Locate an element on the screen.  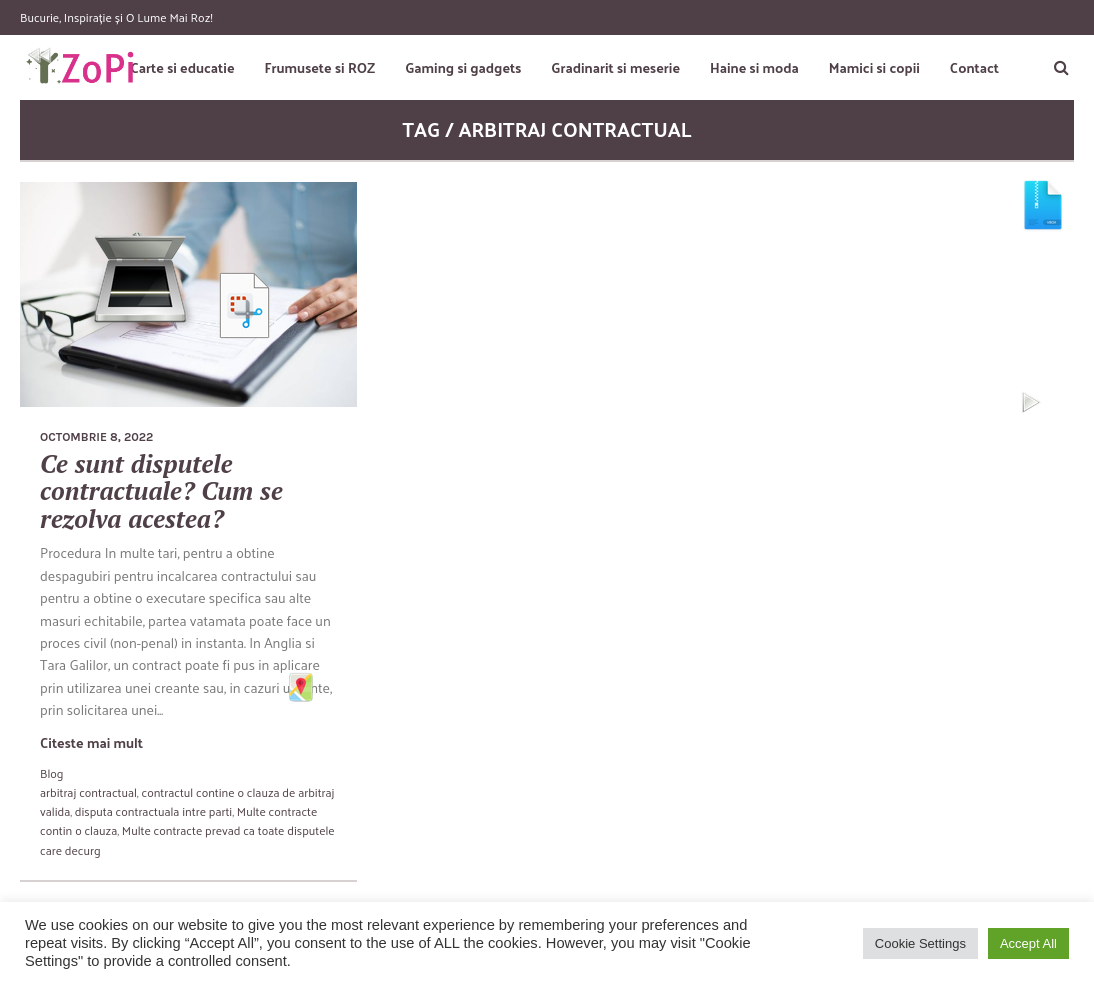
create a new screen snip or screenshot is located at coordinates (244, 305).